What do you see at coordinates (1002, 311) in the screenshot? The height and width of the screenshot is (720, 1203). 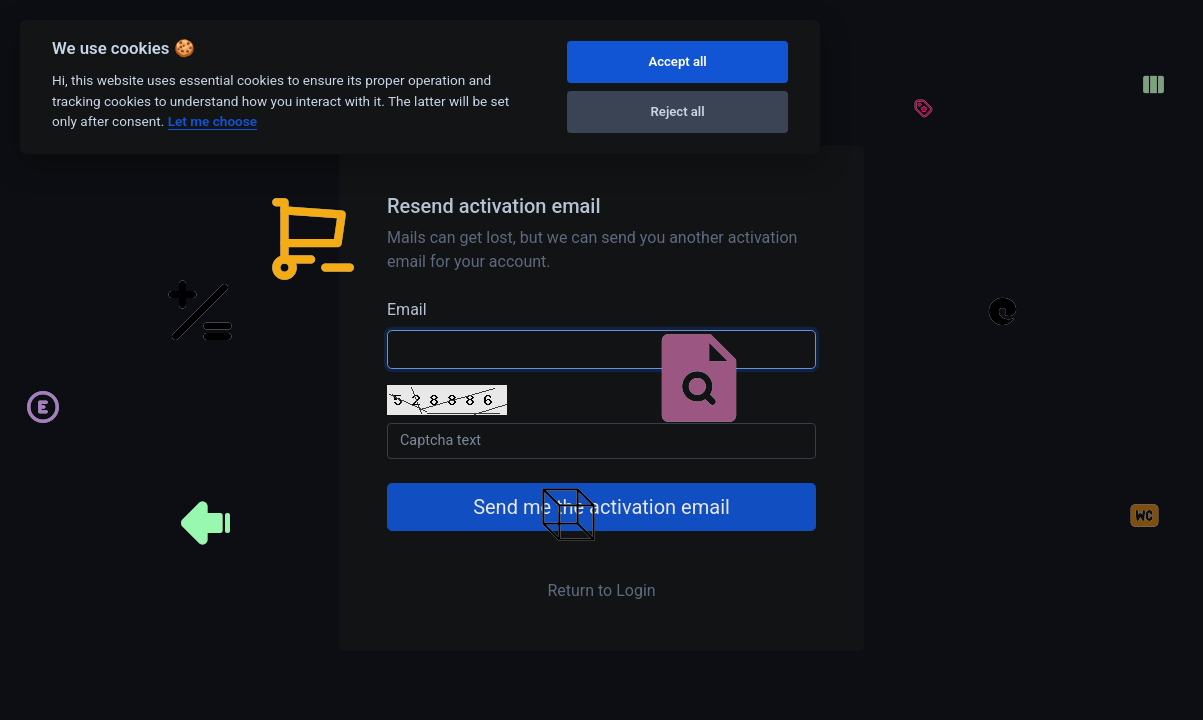 I see `open Microsoft Edge browser` at bounding box center [1002, 311].